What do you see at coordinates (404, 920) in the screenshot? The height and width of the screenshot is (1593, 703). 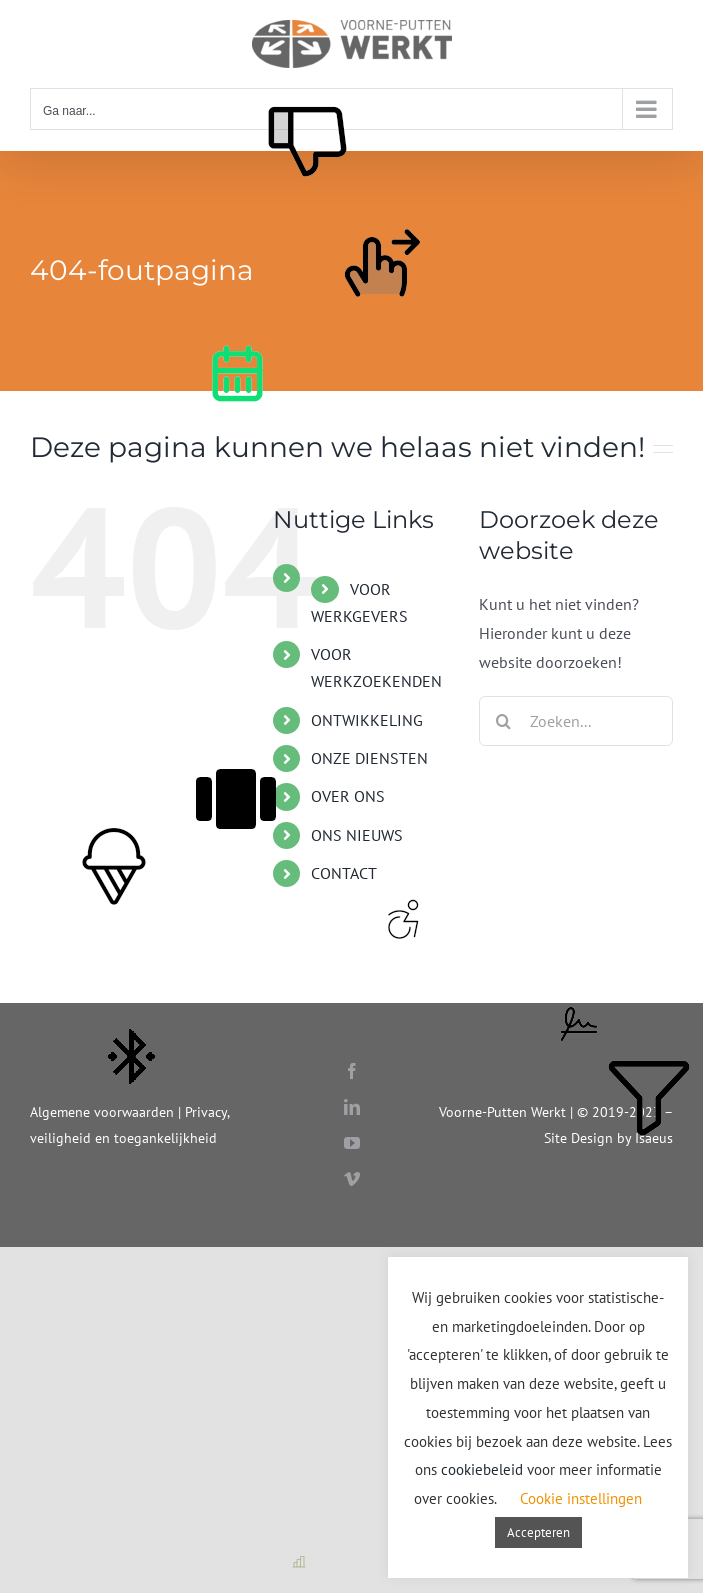 I see `indicates wheelchair accessible route or facility` at bounding box center [404, 920].